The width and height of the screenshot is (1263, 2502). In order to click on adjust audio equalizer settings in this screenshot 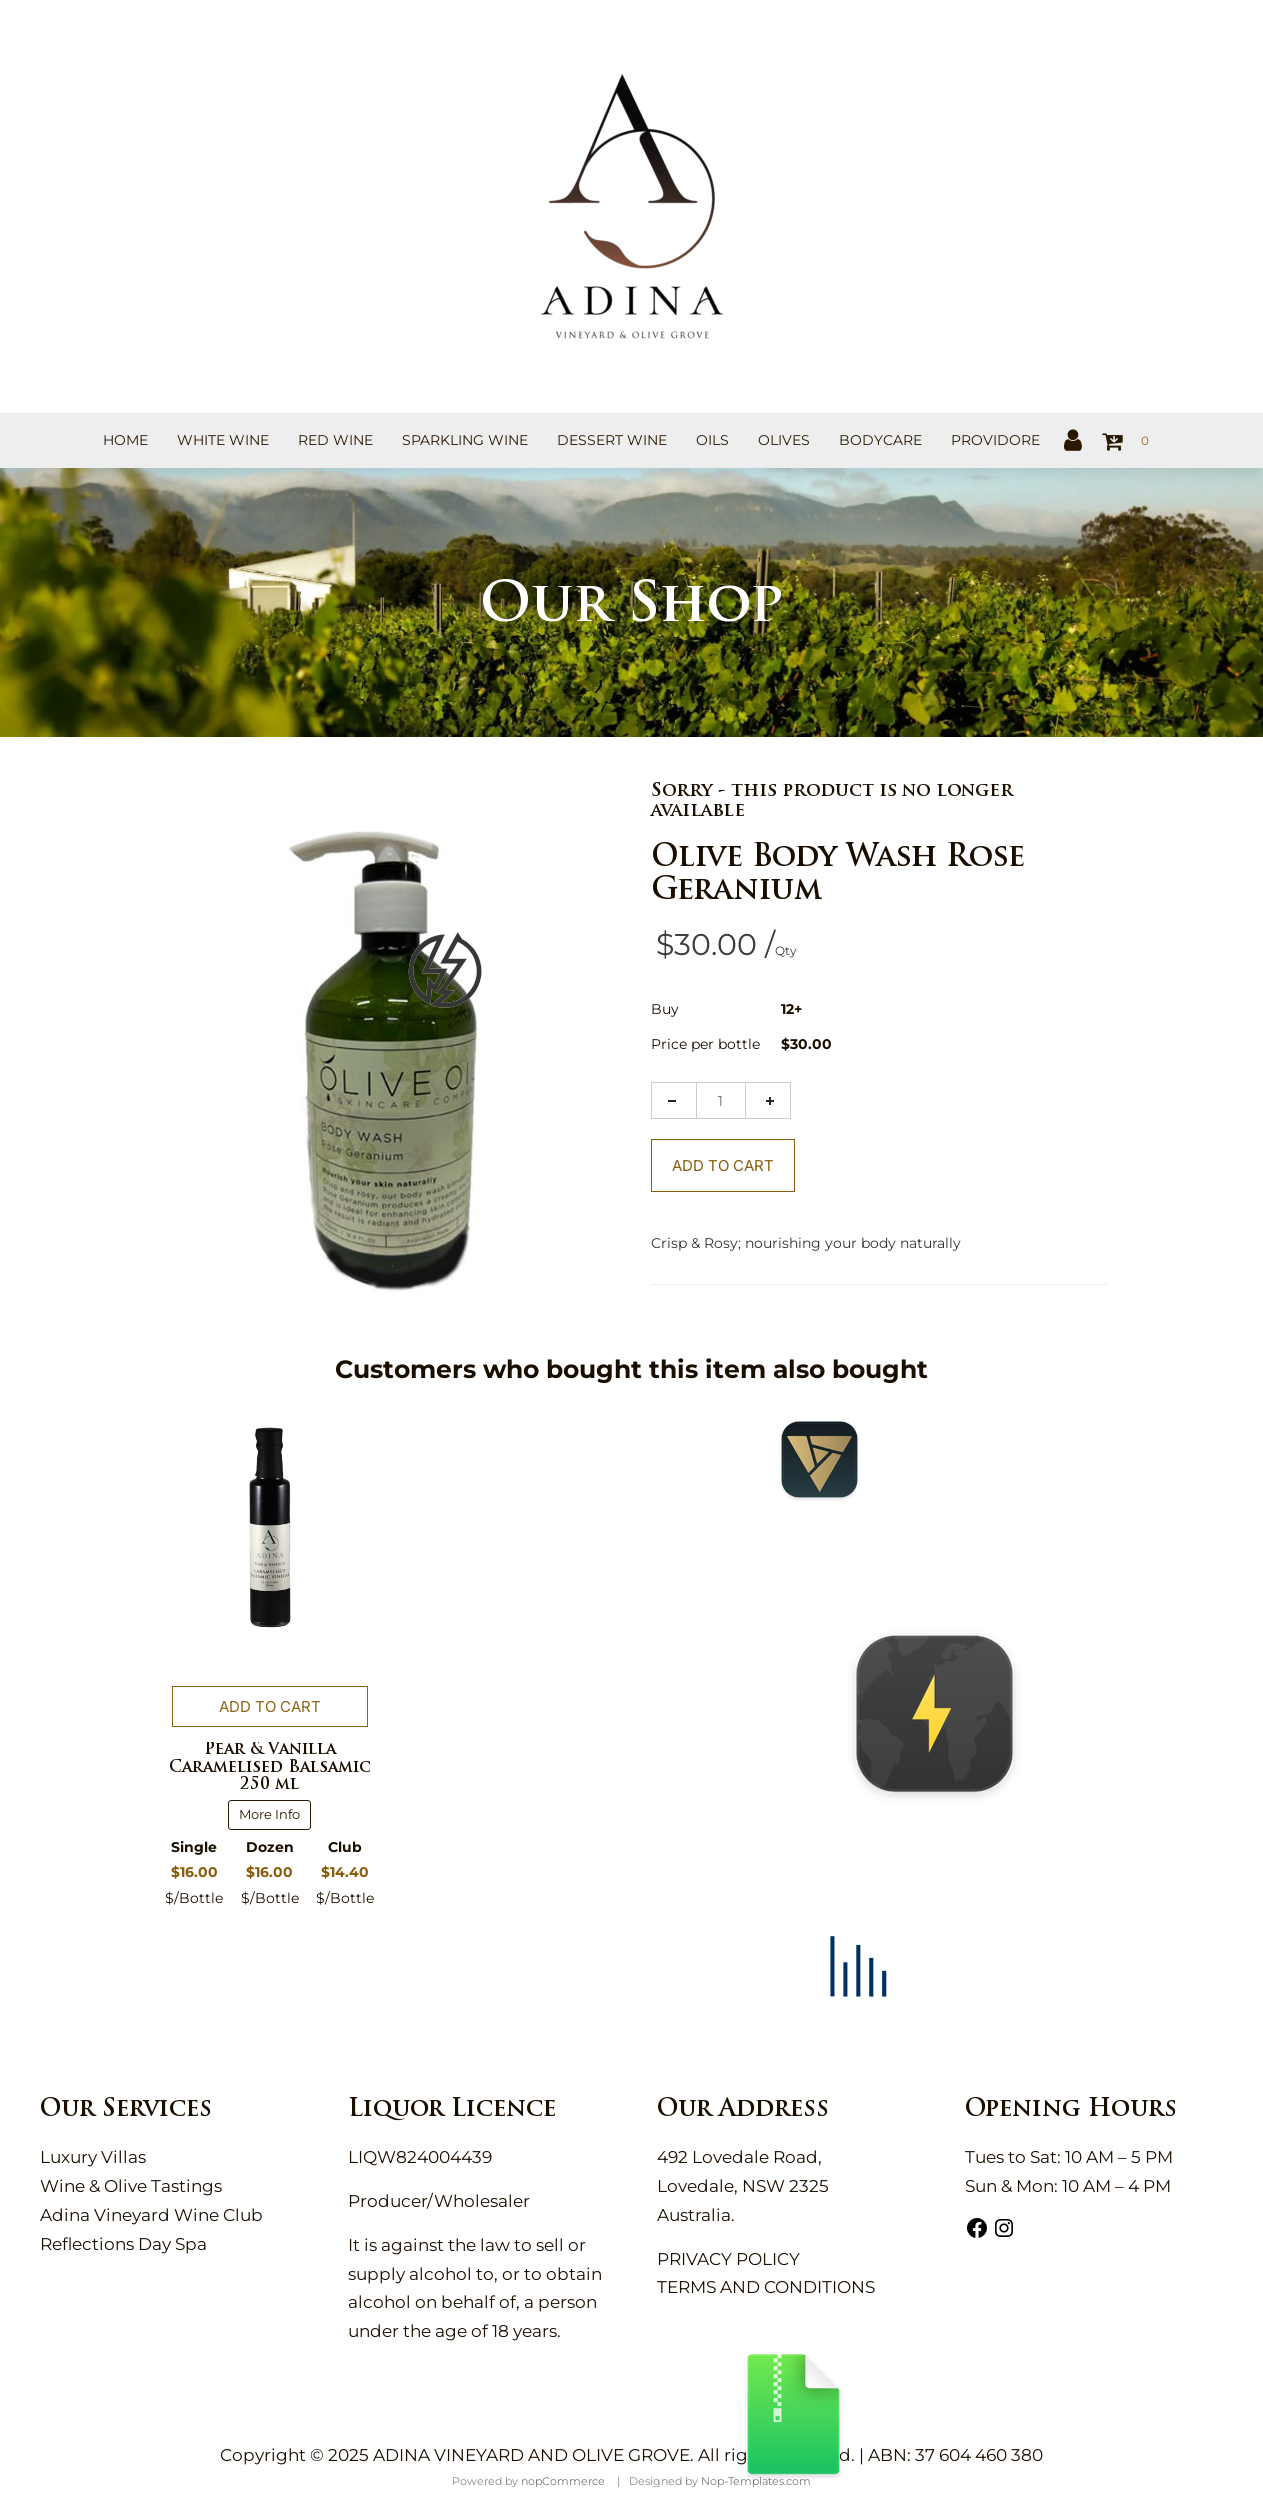, I will do `click(860, 1966)`.